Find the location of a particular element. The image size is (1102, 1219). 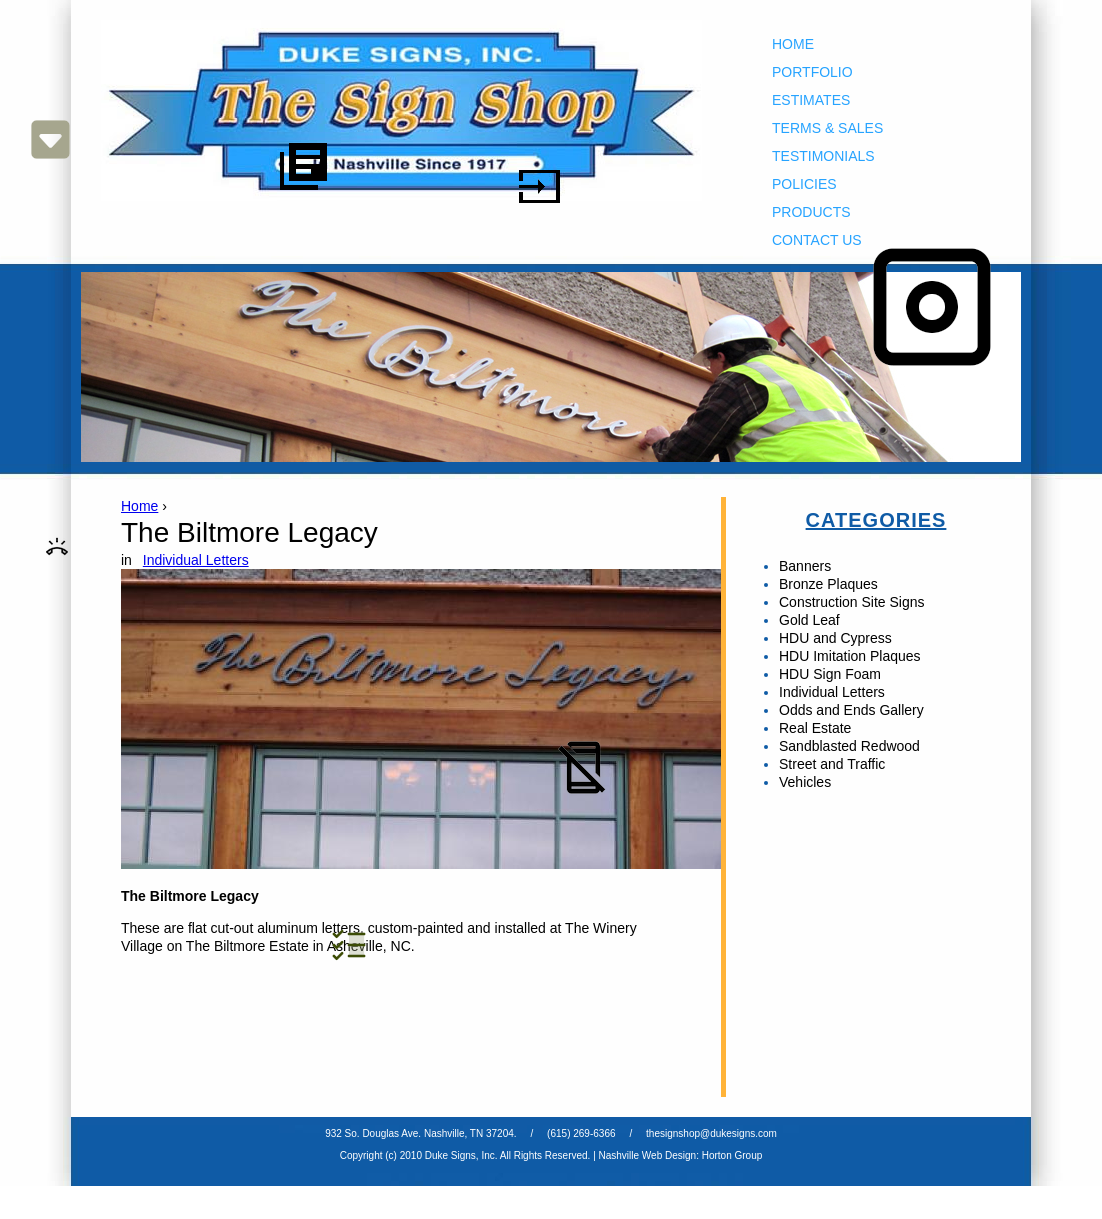

import or input data into the application is located at coordinates (539, 186).